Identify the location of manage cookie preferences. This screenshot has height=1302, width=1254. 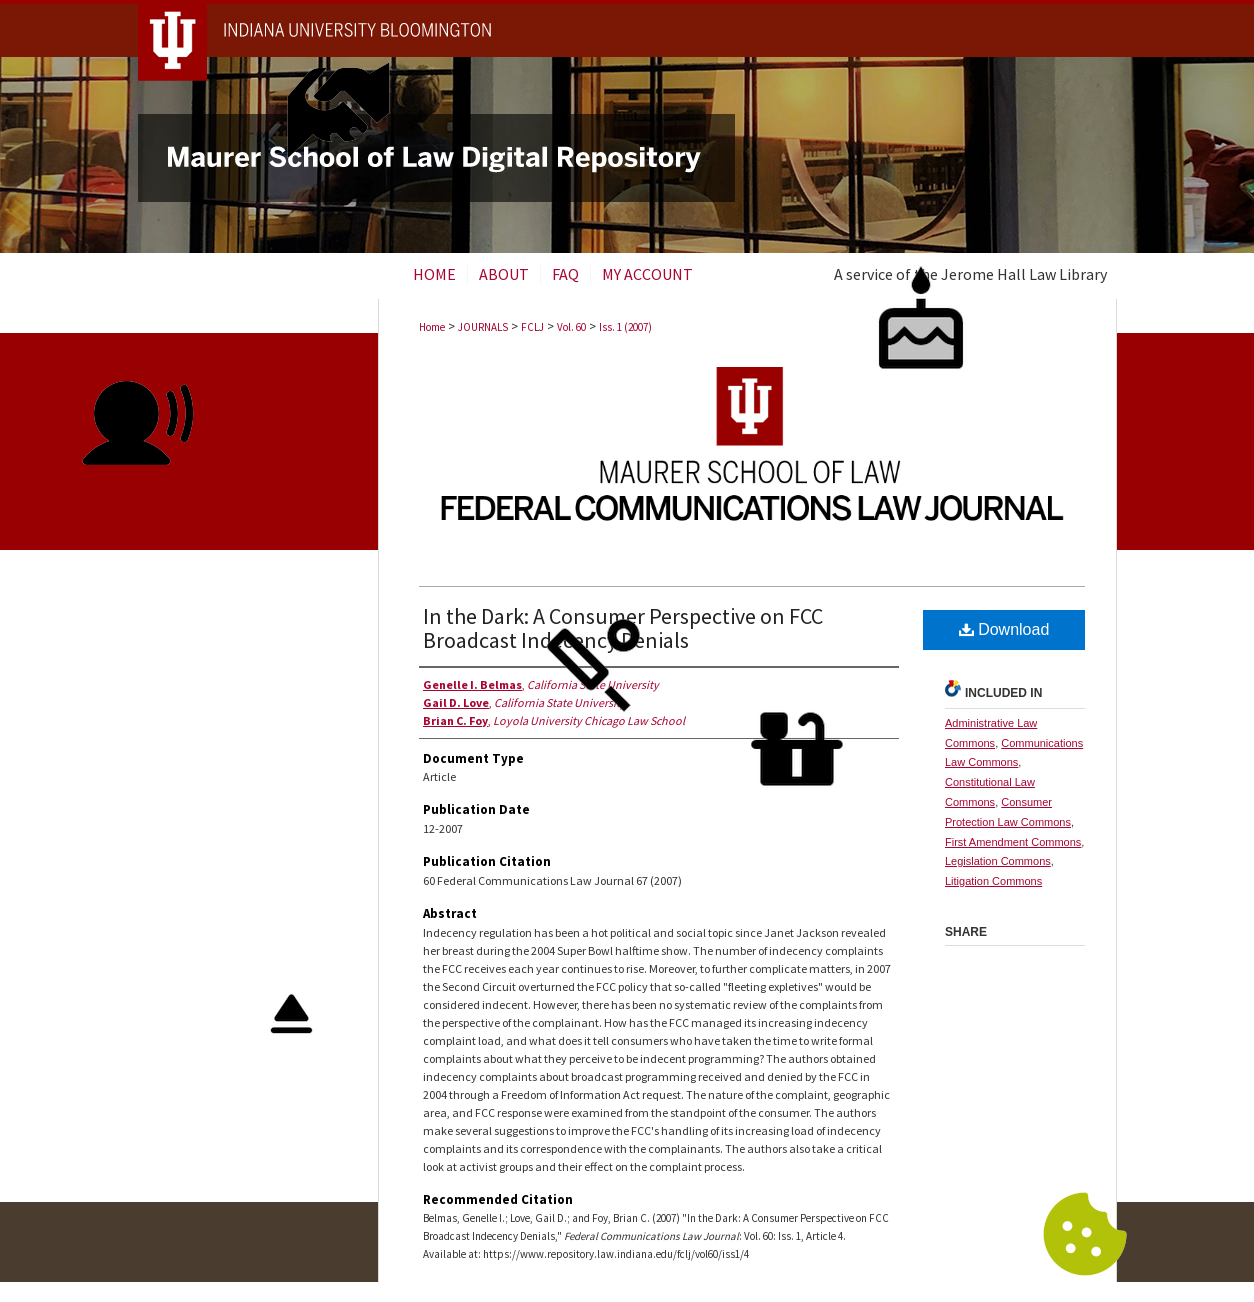
(1085, 1234).